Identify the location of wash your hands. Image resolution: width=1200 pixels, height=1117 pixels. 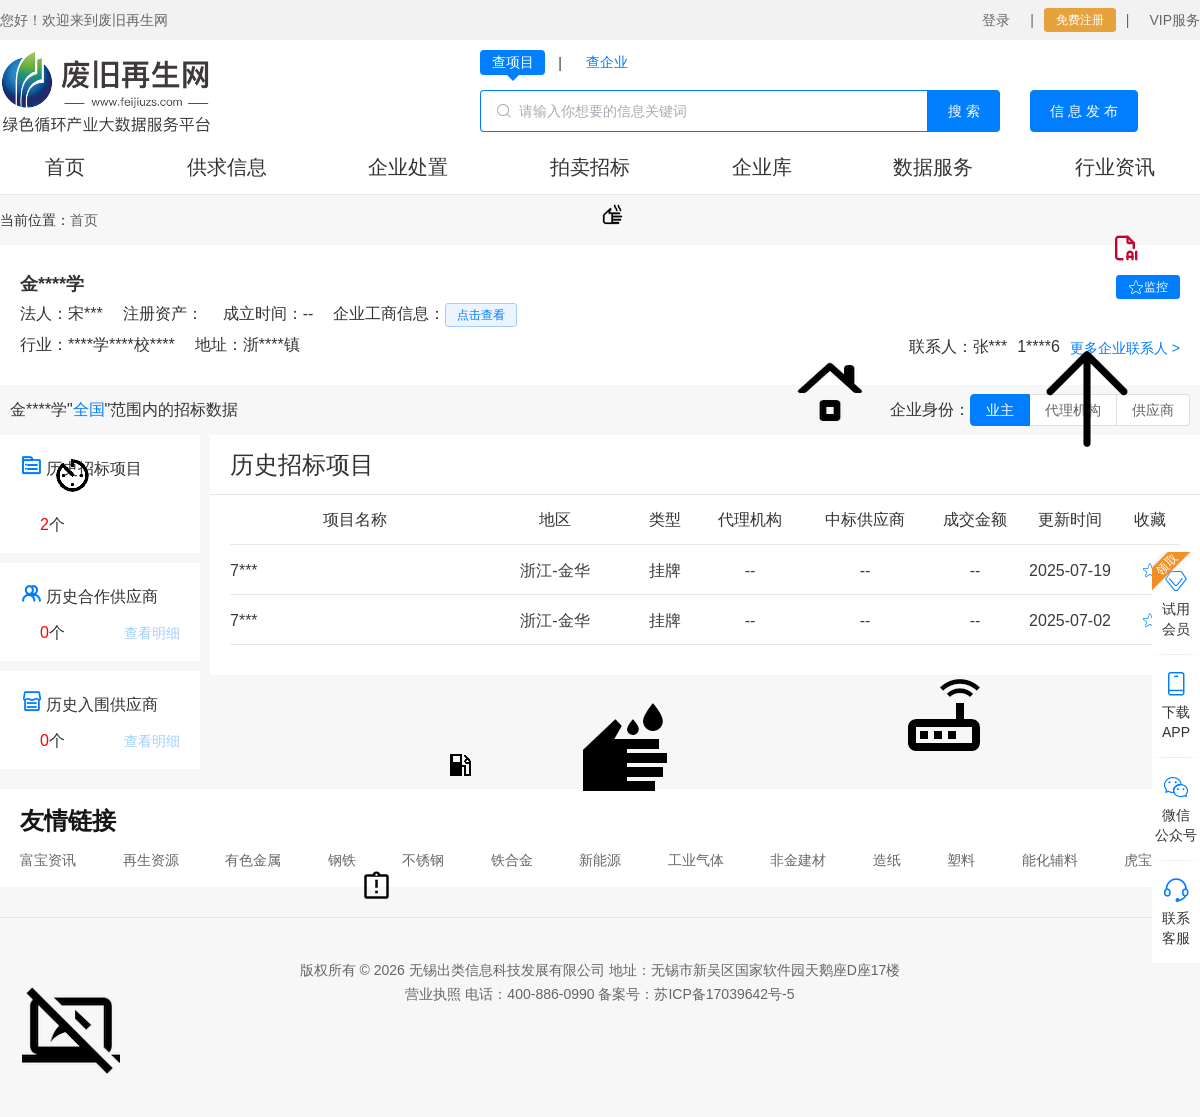
(627, 747).